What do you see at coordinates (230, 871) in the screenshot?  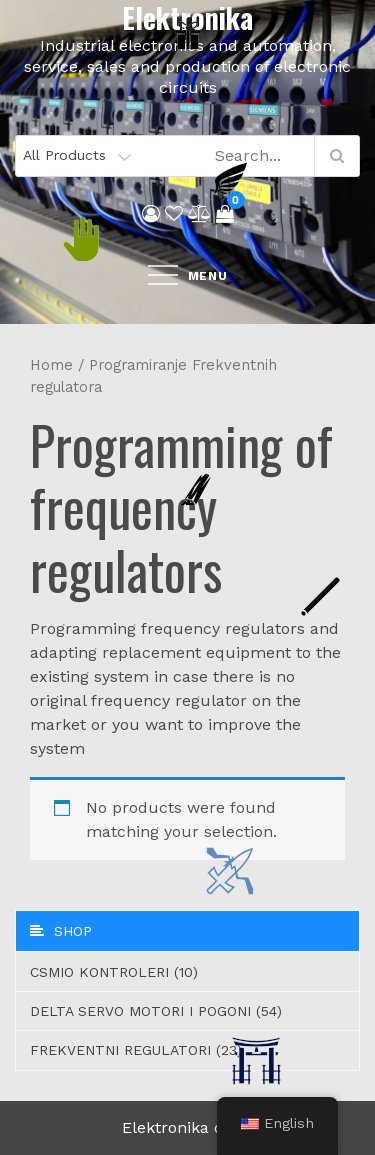 I see `equip a lightning-enchanted weapon` at bounding box center [230, 871].